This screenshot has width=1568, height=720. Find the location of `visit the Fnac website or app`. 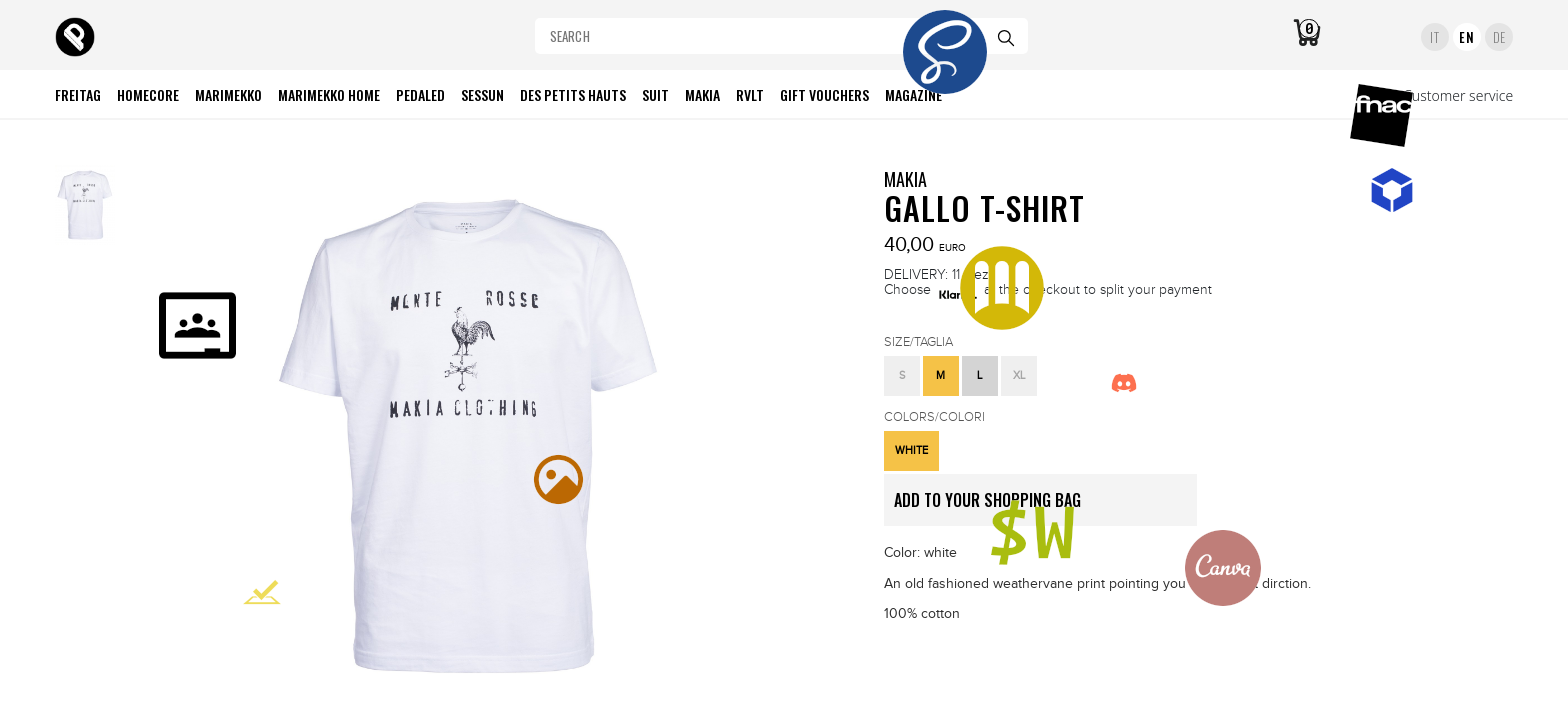

visit the Fnac website or app is located at coordinates (1381, 115).